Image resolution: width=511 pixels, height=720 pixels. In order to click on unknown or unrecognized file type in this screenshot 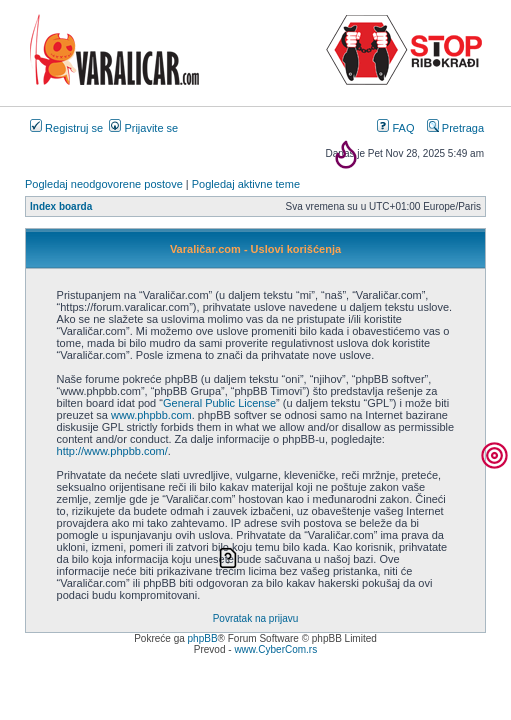, I will do `click(228, 558)`.